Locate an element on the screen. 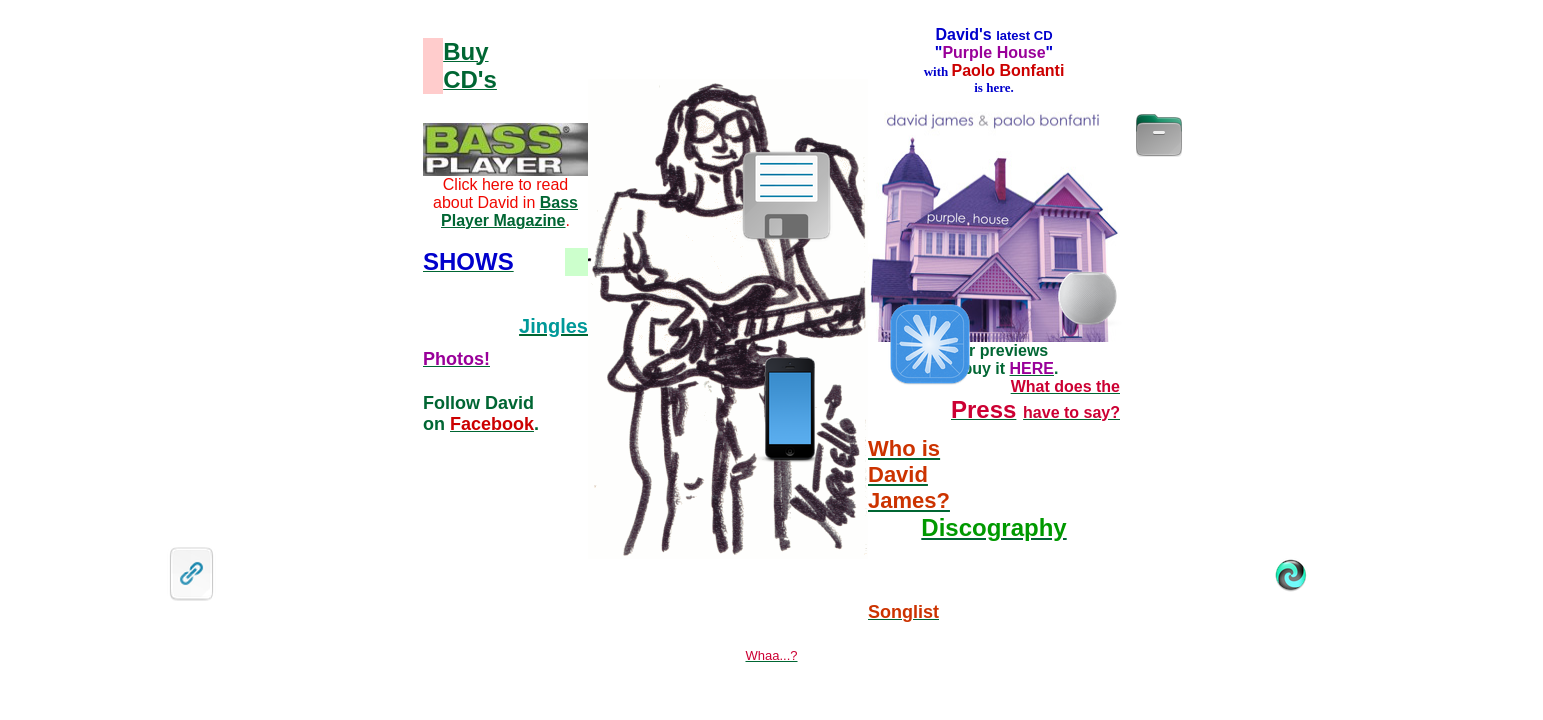  disk erasing or secure wipe in progress is located at coordinates (1291, 575).